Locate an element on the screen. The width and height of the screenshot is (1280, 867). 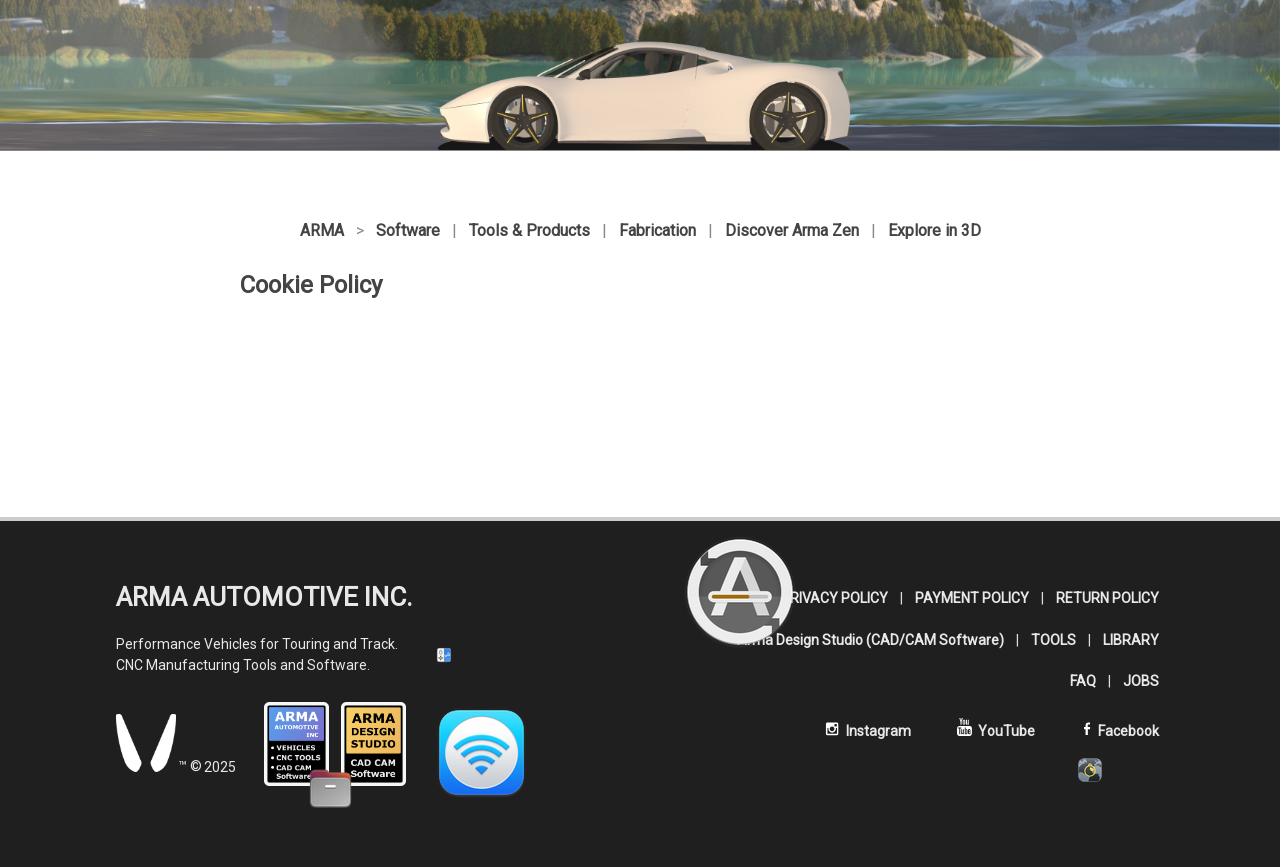
manage browser cookie settings is located at coordinates (1090, 770).